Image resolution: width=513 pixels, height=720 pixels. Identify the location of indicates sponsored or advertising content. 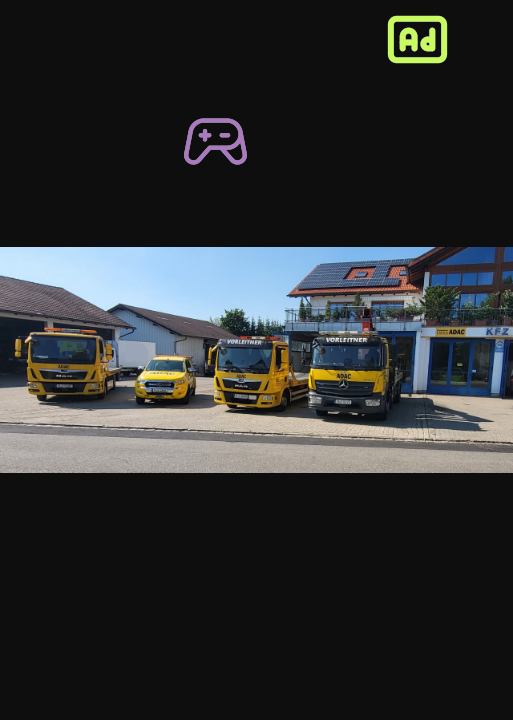
(417, 39).